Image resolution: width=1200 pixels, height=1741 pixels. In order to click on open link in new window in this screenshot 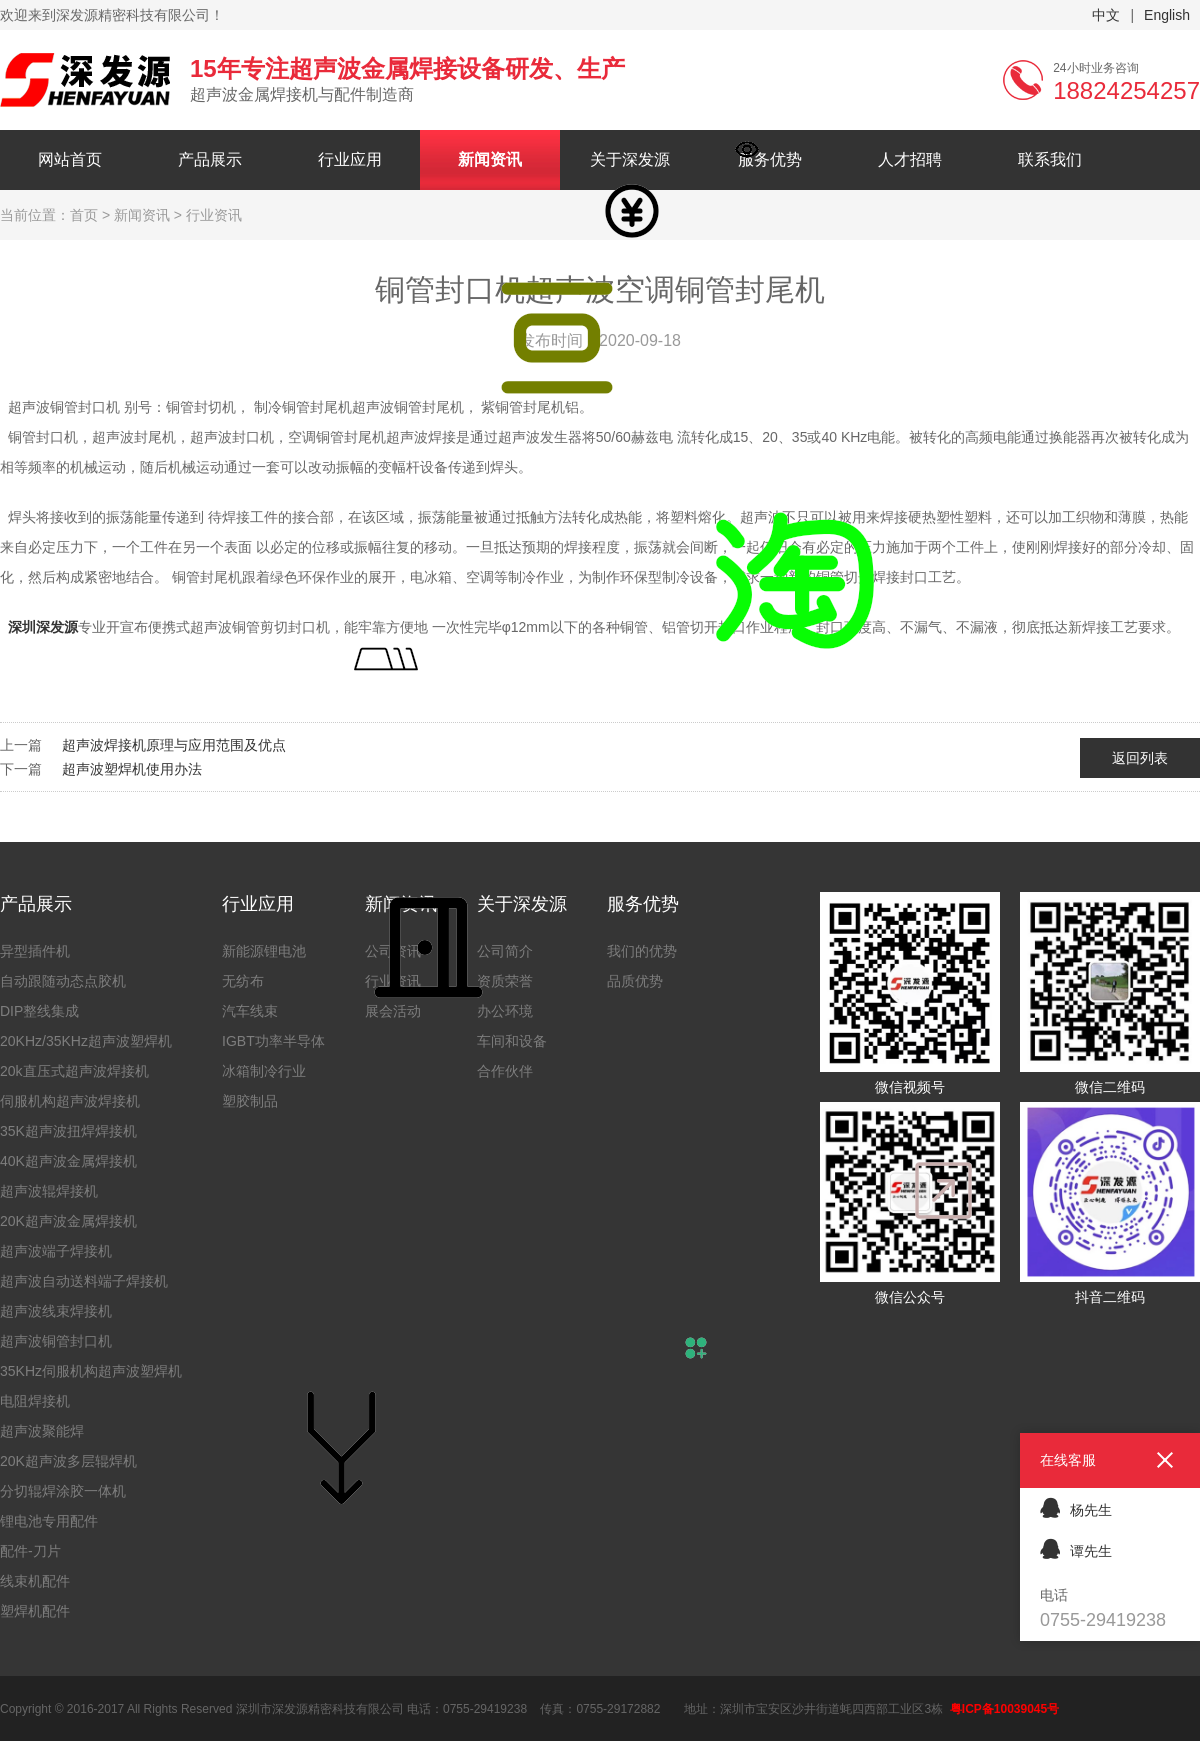, I will do `click(943, 1190)`.